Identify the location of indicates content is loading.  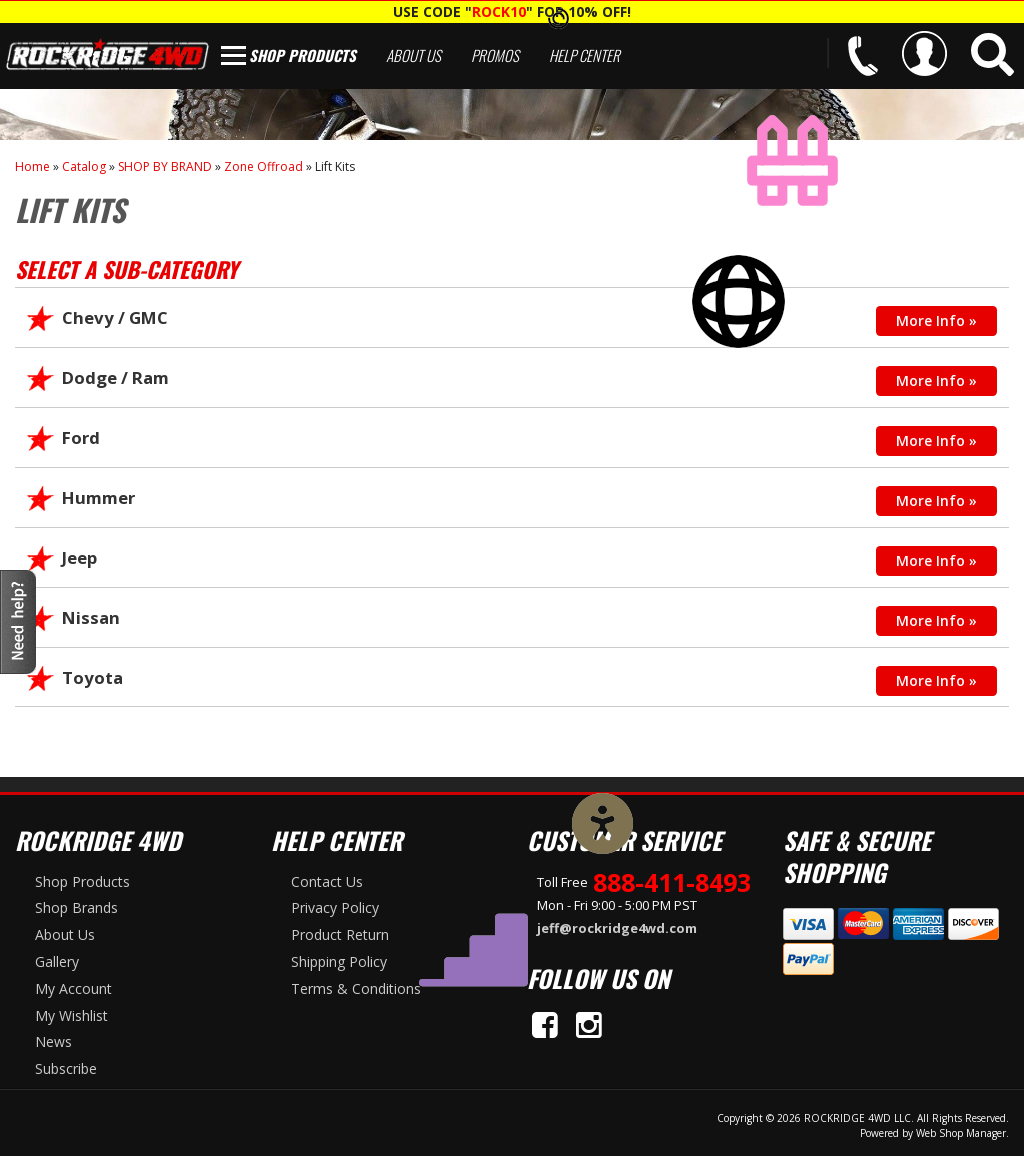
(558, 18).